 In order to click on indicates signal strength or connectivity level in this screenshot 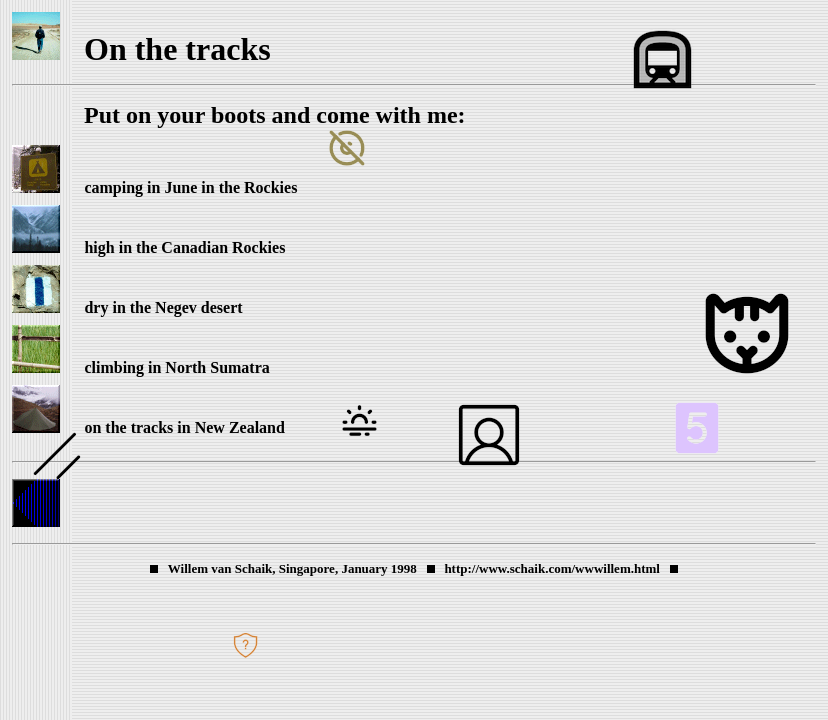, I will do `click(58, 457)`.